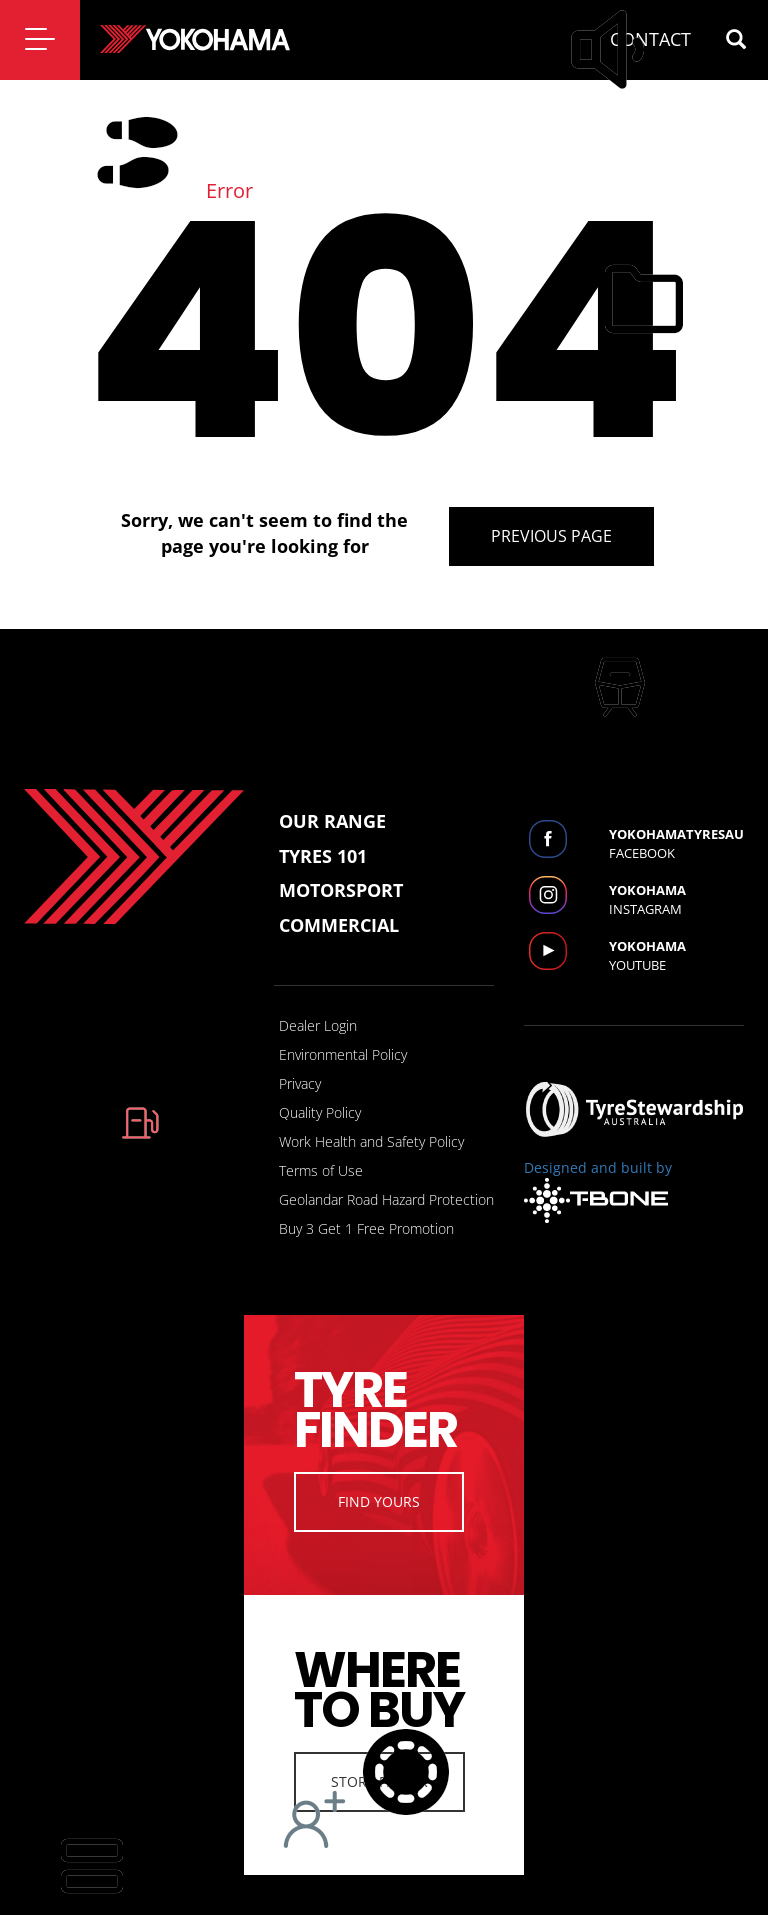 This screenshot has width=768, height=1915. What do you see at coordinates (620, 685) in the screenshot?
I see `view regional train schedules` at bounding box center [620, 685].